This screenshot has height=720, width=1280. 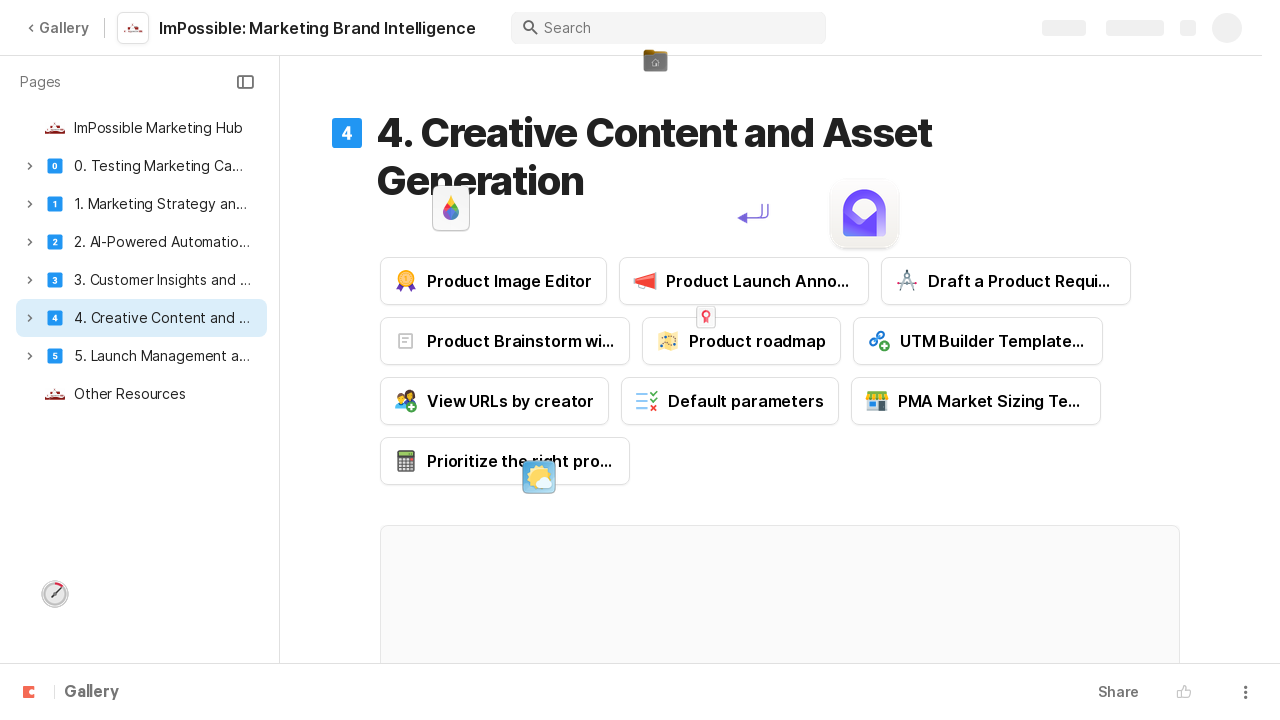 What do you see at coordinates (752, 213) in the screenshot?
I see `reply all to an email message` at bounding box center [752, 213].